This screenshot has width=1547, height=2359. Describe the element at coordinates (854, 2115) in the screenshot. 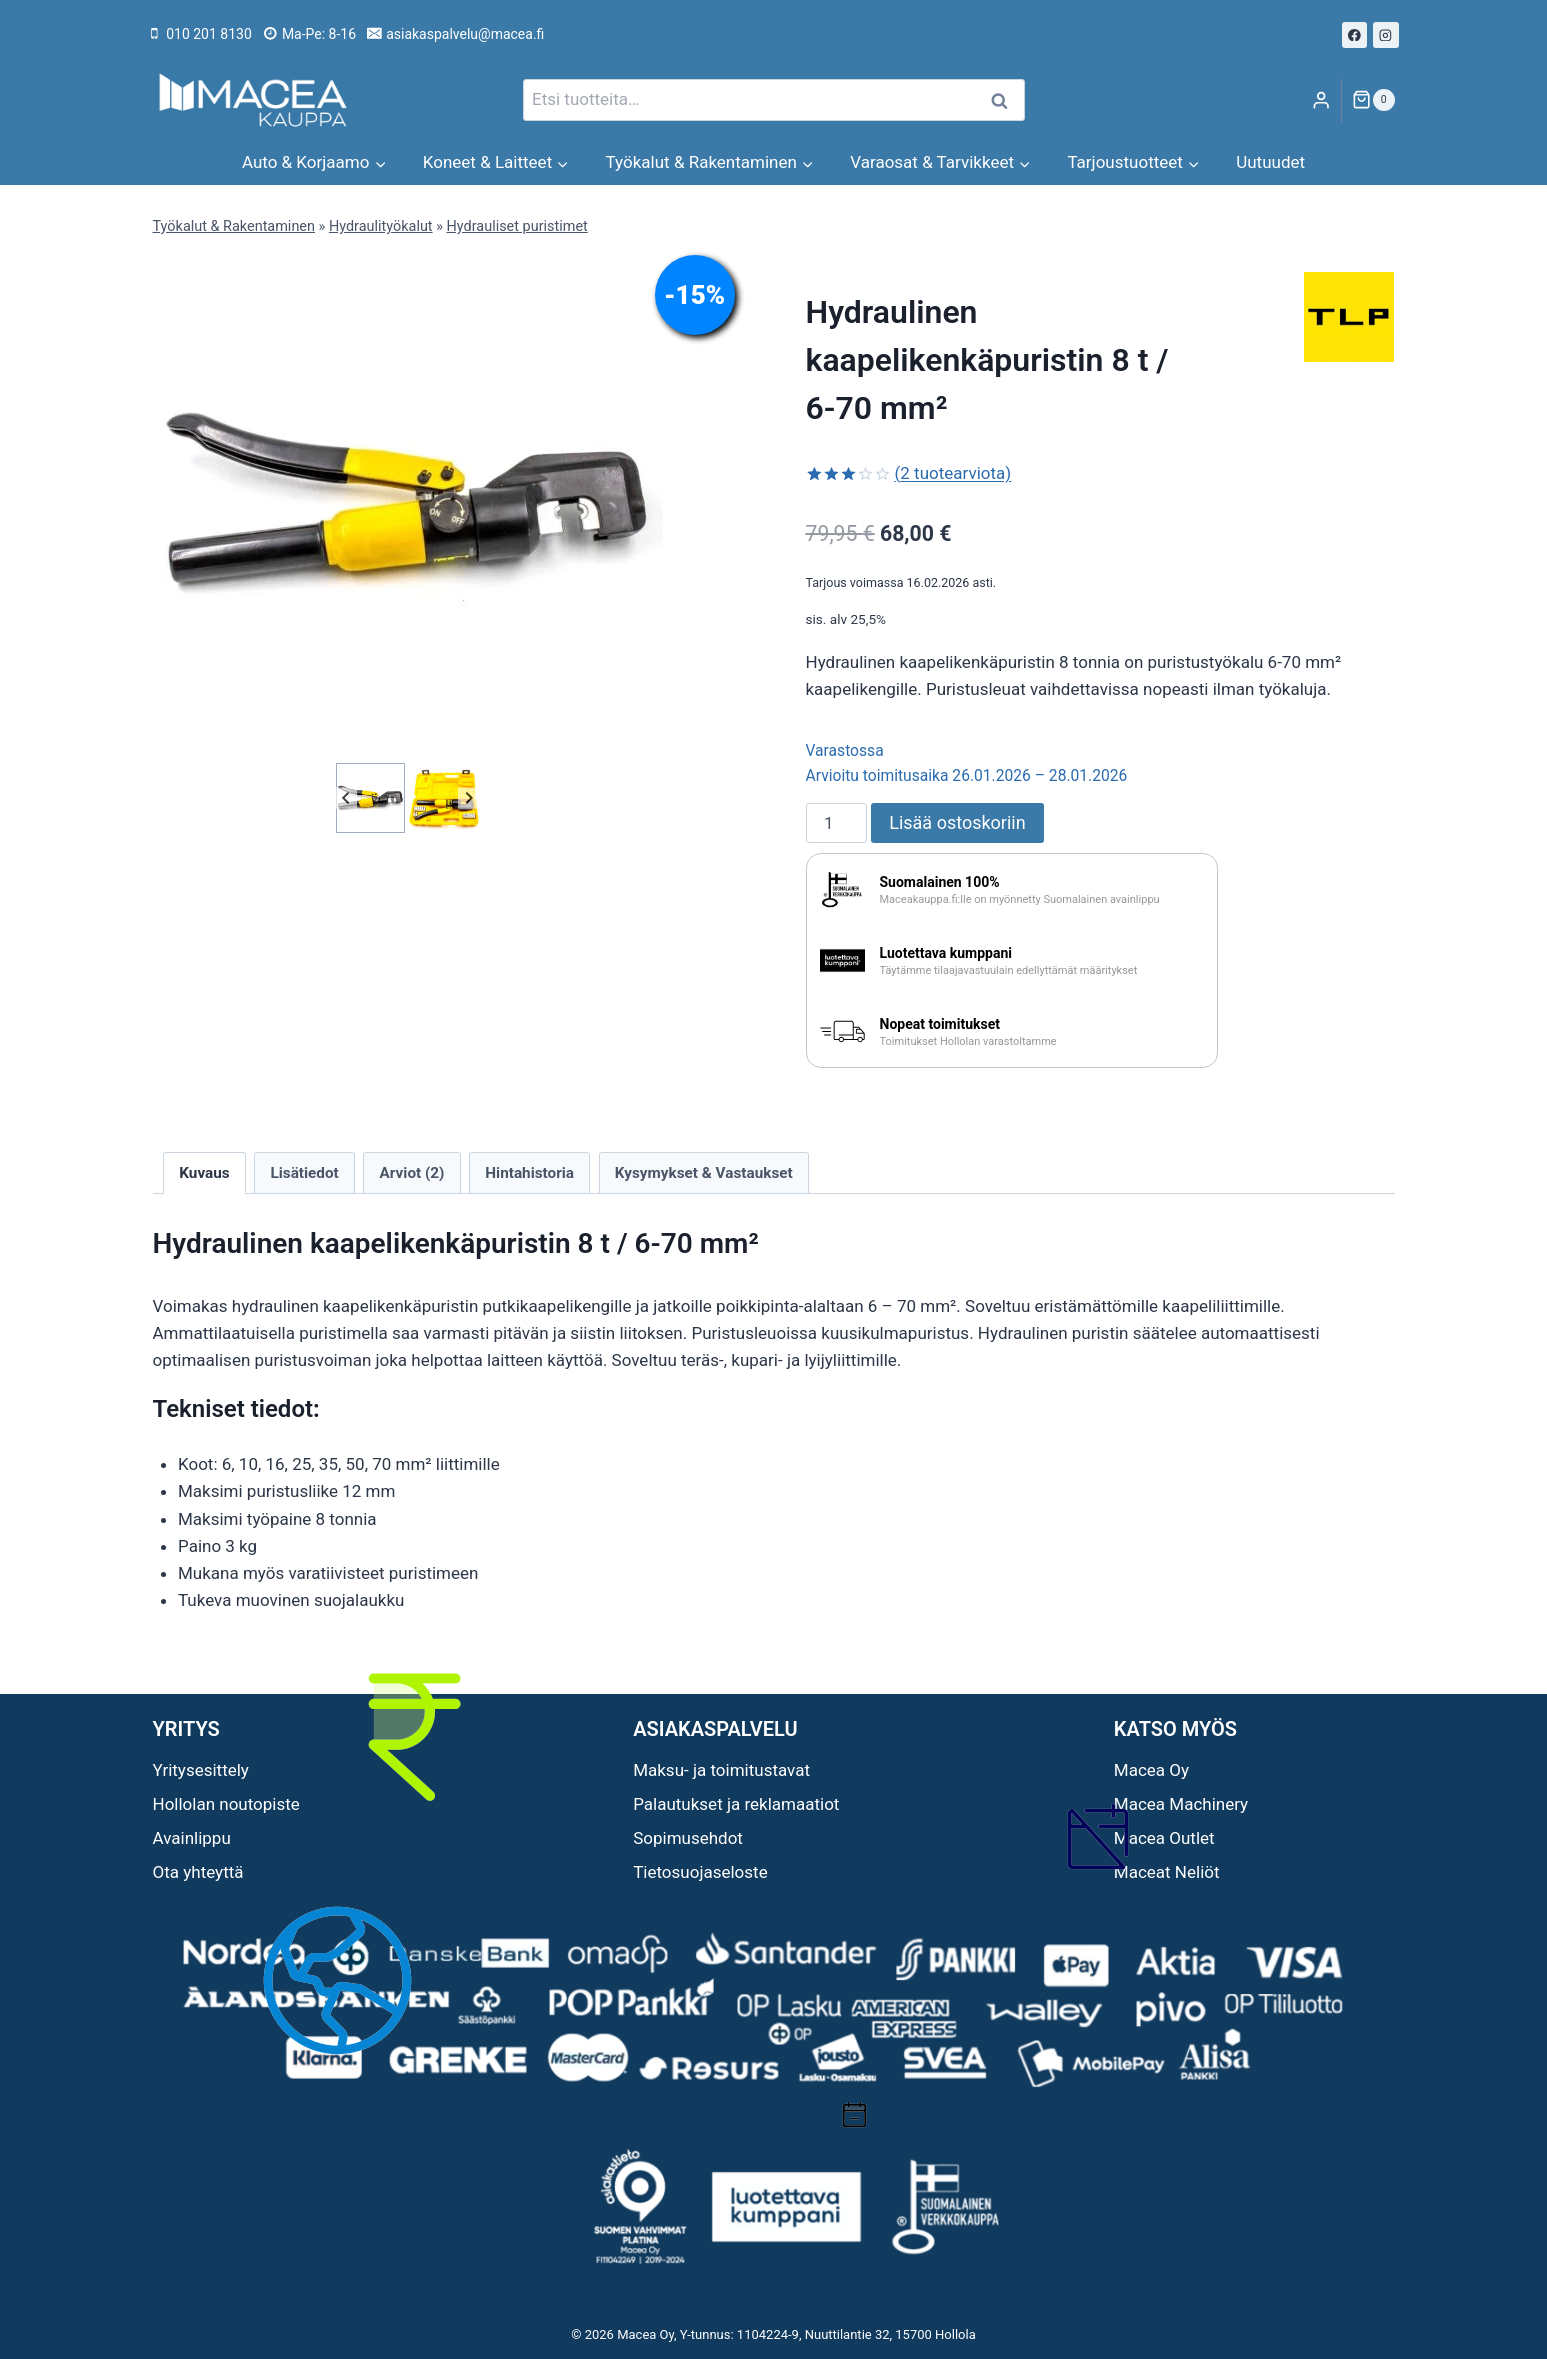

I see `remove an event from your calendar` at that location.